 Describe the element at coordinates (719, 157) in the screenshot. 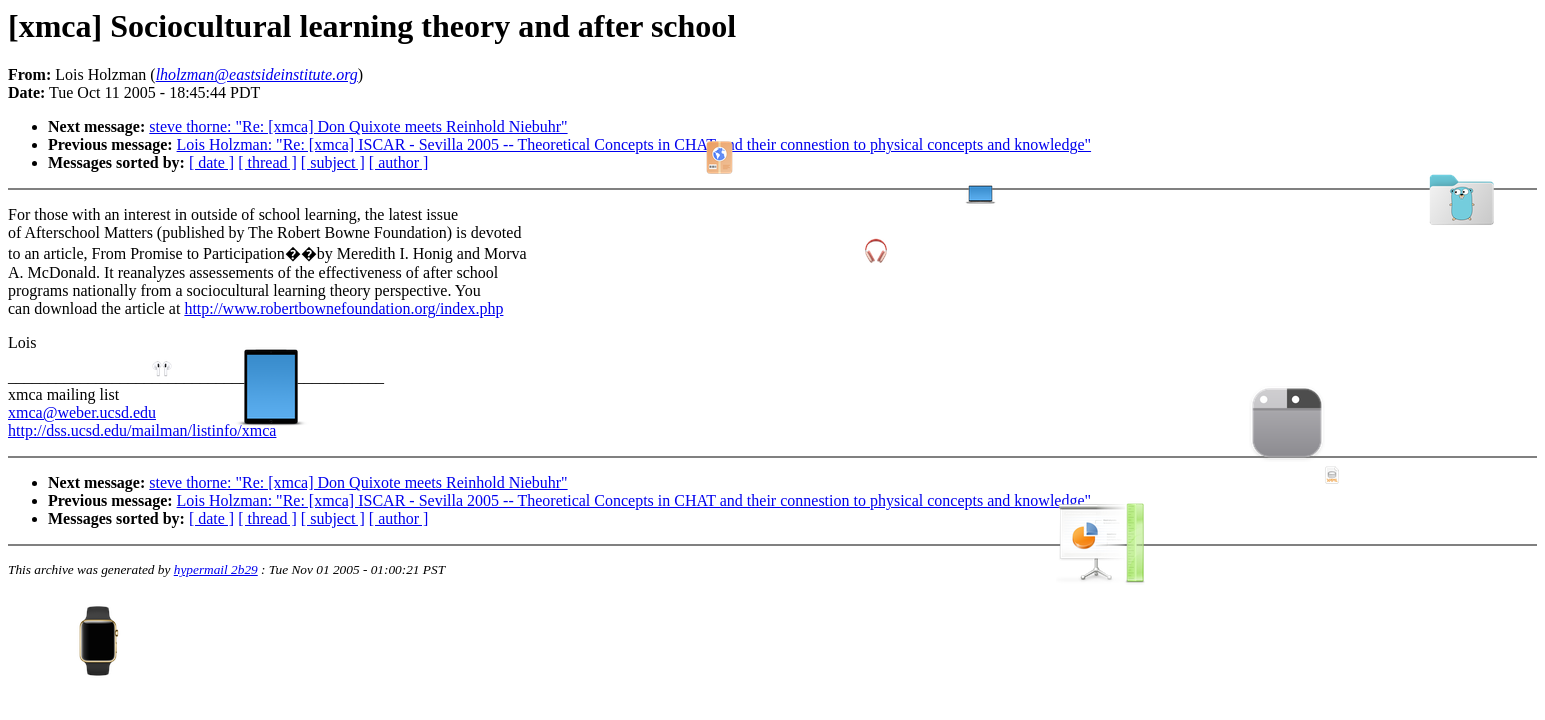

I see `indicates package cache is being updated` at that location.